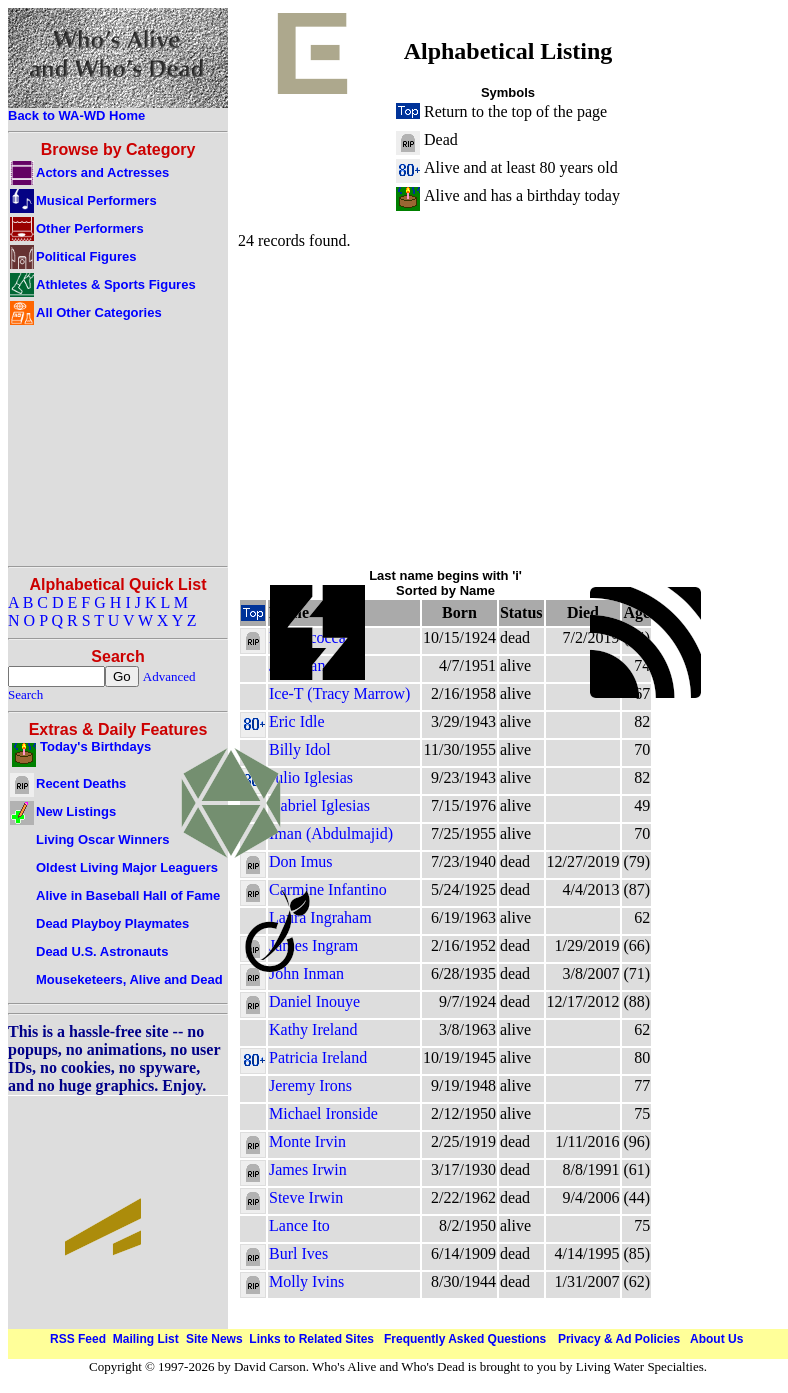  What do you see at coordinates (231, 803) in the screenshot?
I see `clever cloud platform logo` at bounding box center [231, 803].